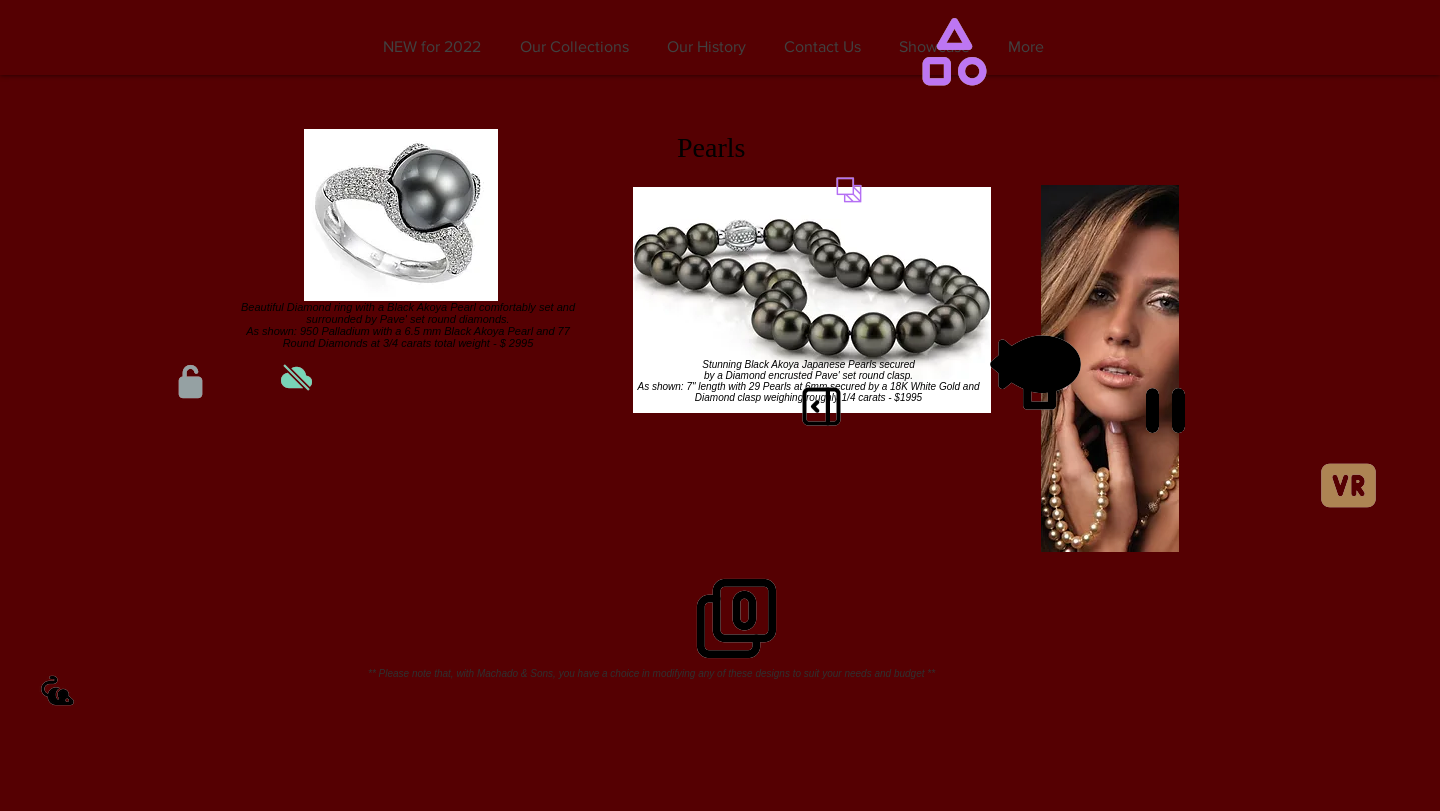  Describe the element at coordinates (1035, 372) in the screenshot. I see `access airship or blimp travel options` at that location.